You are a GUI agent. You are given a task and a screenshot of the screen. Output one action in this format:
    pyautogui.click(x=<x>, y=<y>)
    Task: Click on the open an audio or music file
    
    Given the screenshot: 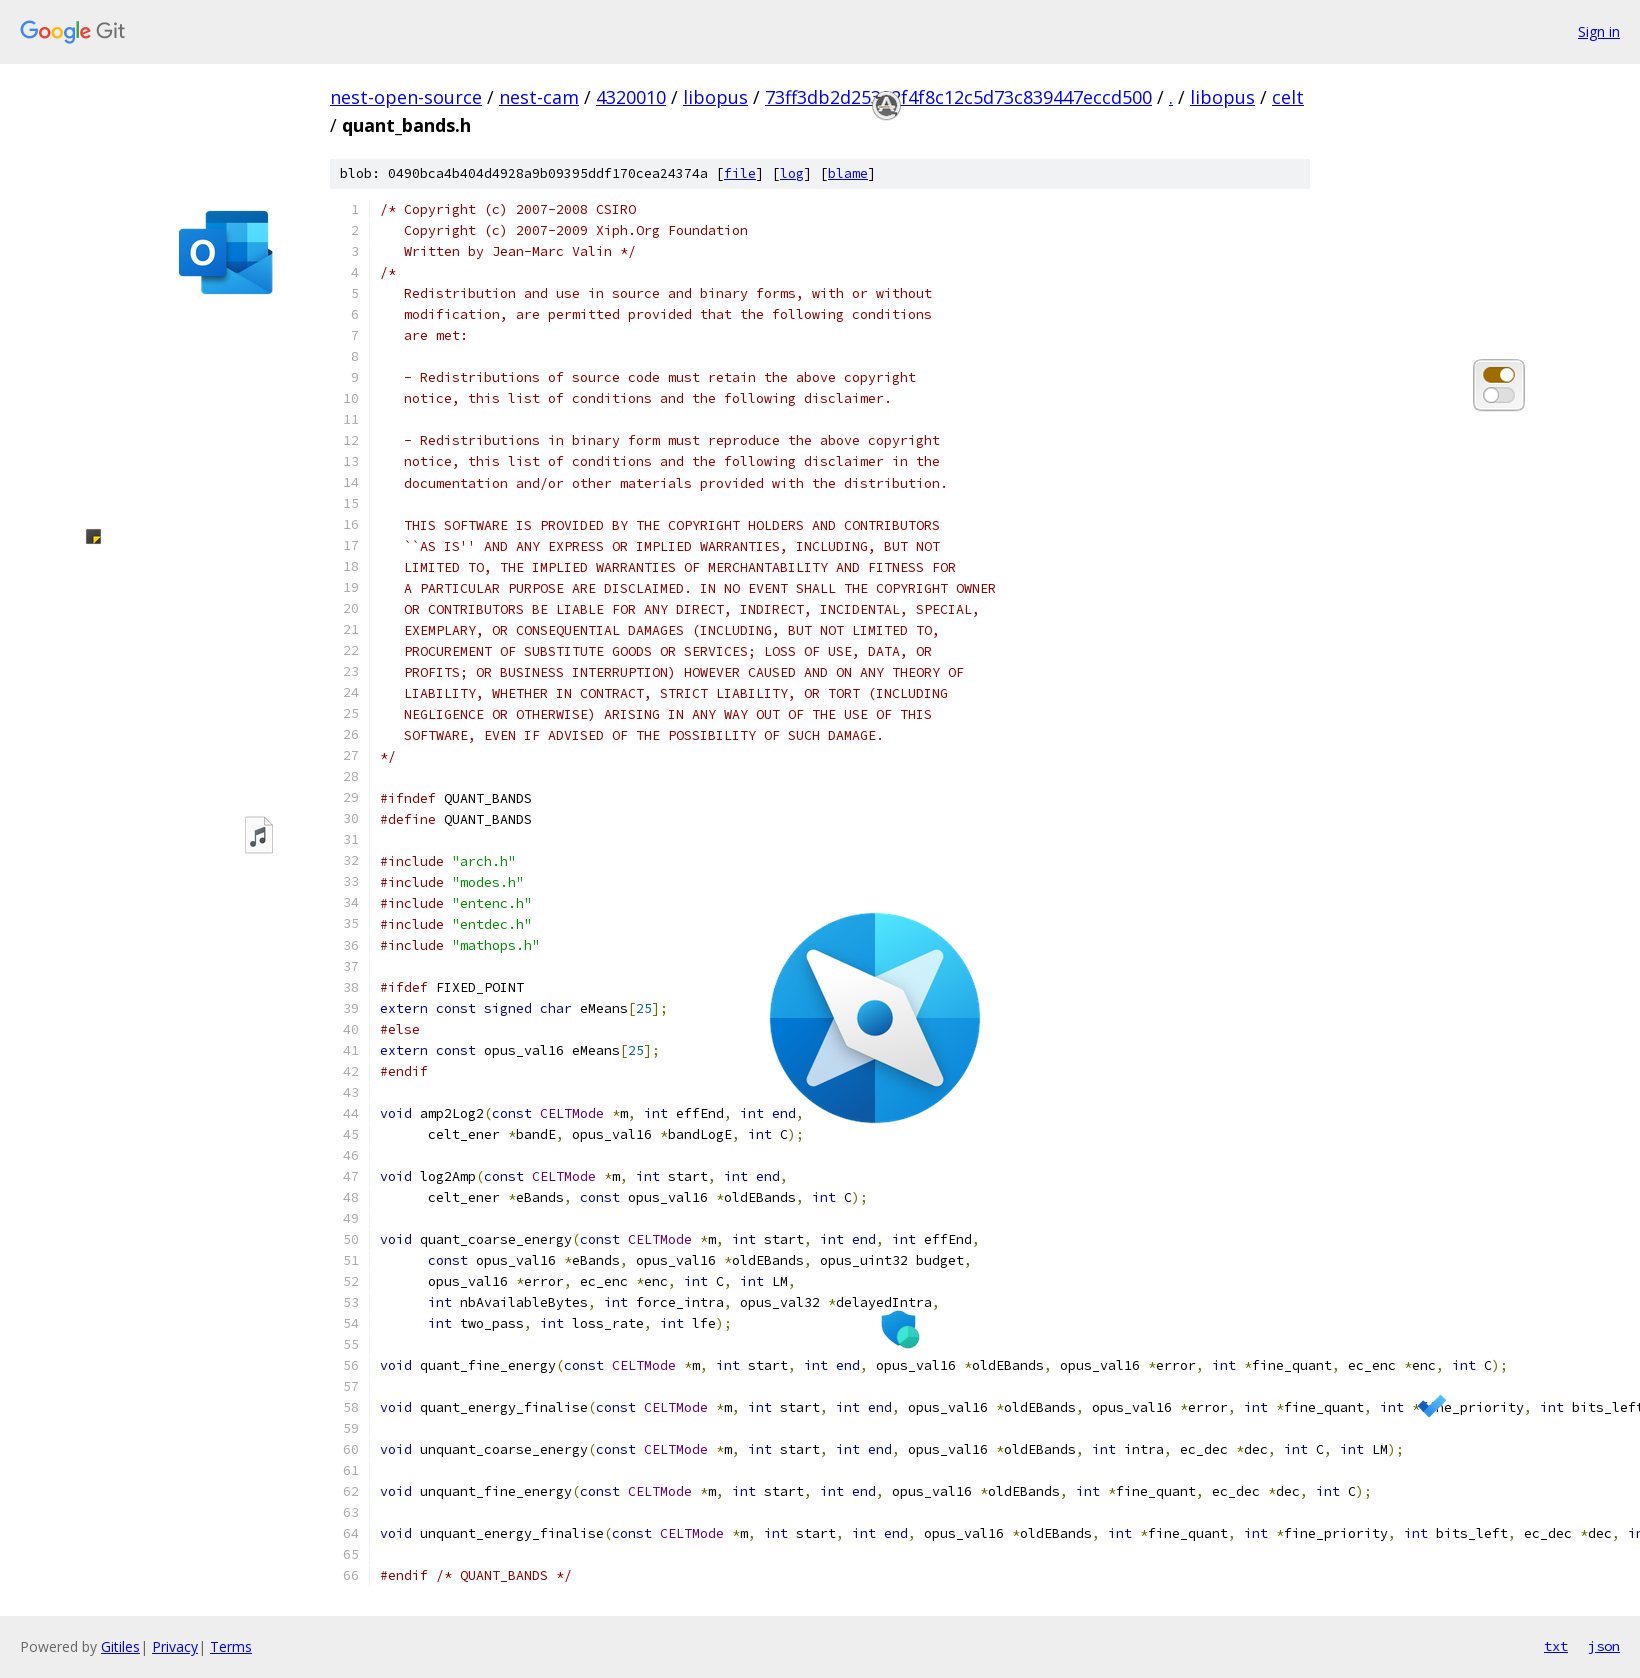 What is the action you would take?
    pyautogui.click(x=259, y=835)
    